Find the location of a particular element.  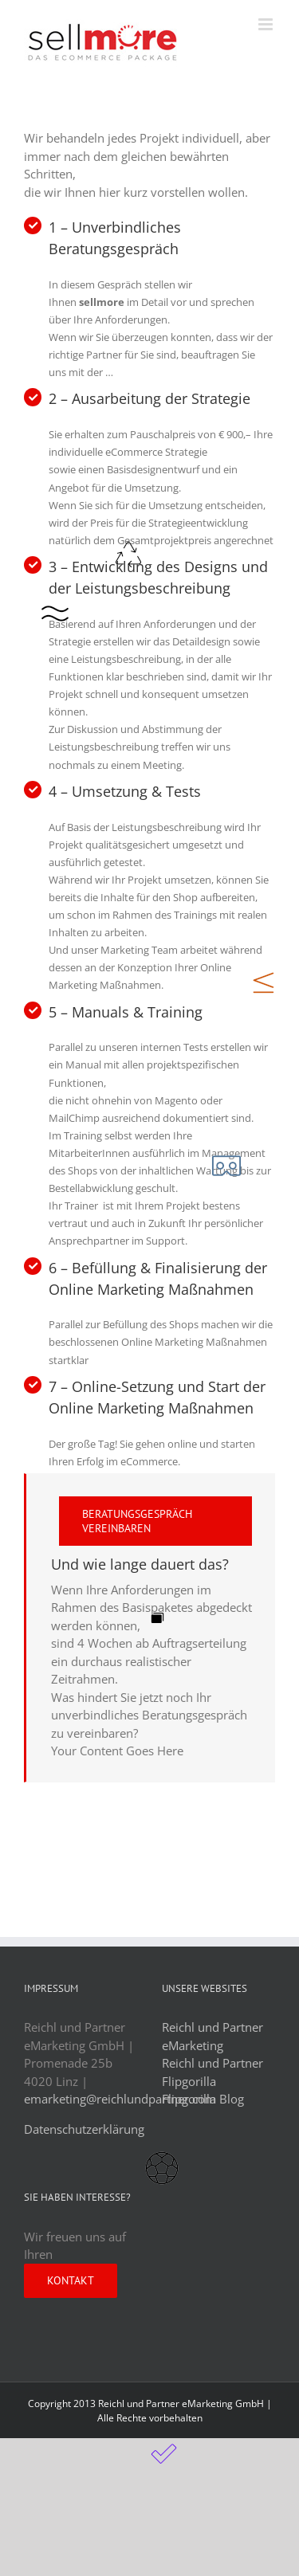

recycle or move item to trash is located at coordinates (128, 555).